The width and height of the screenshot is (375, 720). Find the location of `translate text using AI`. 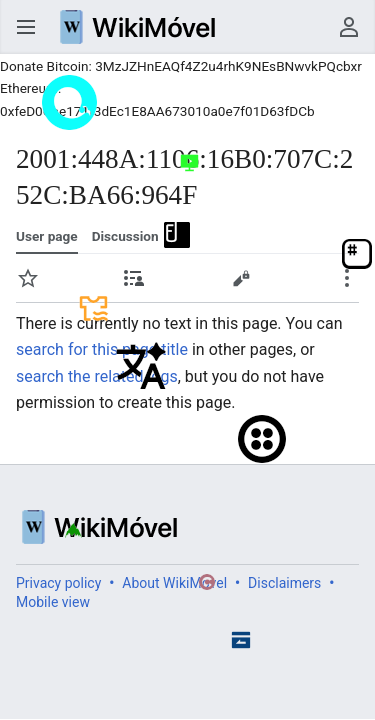

translate text using AI is located at coordinates (140, 368).